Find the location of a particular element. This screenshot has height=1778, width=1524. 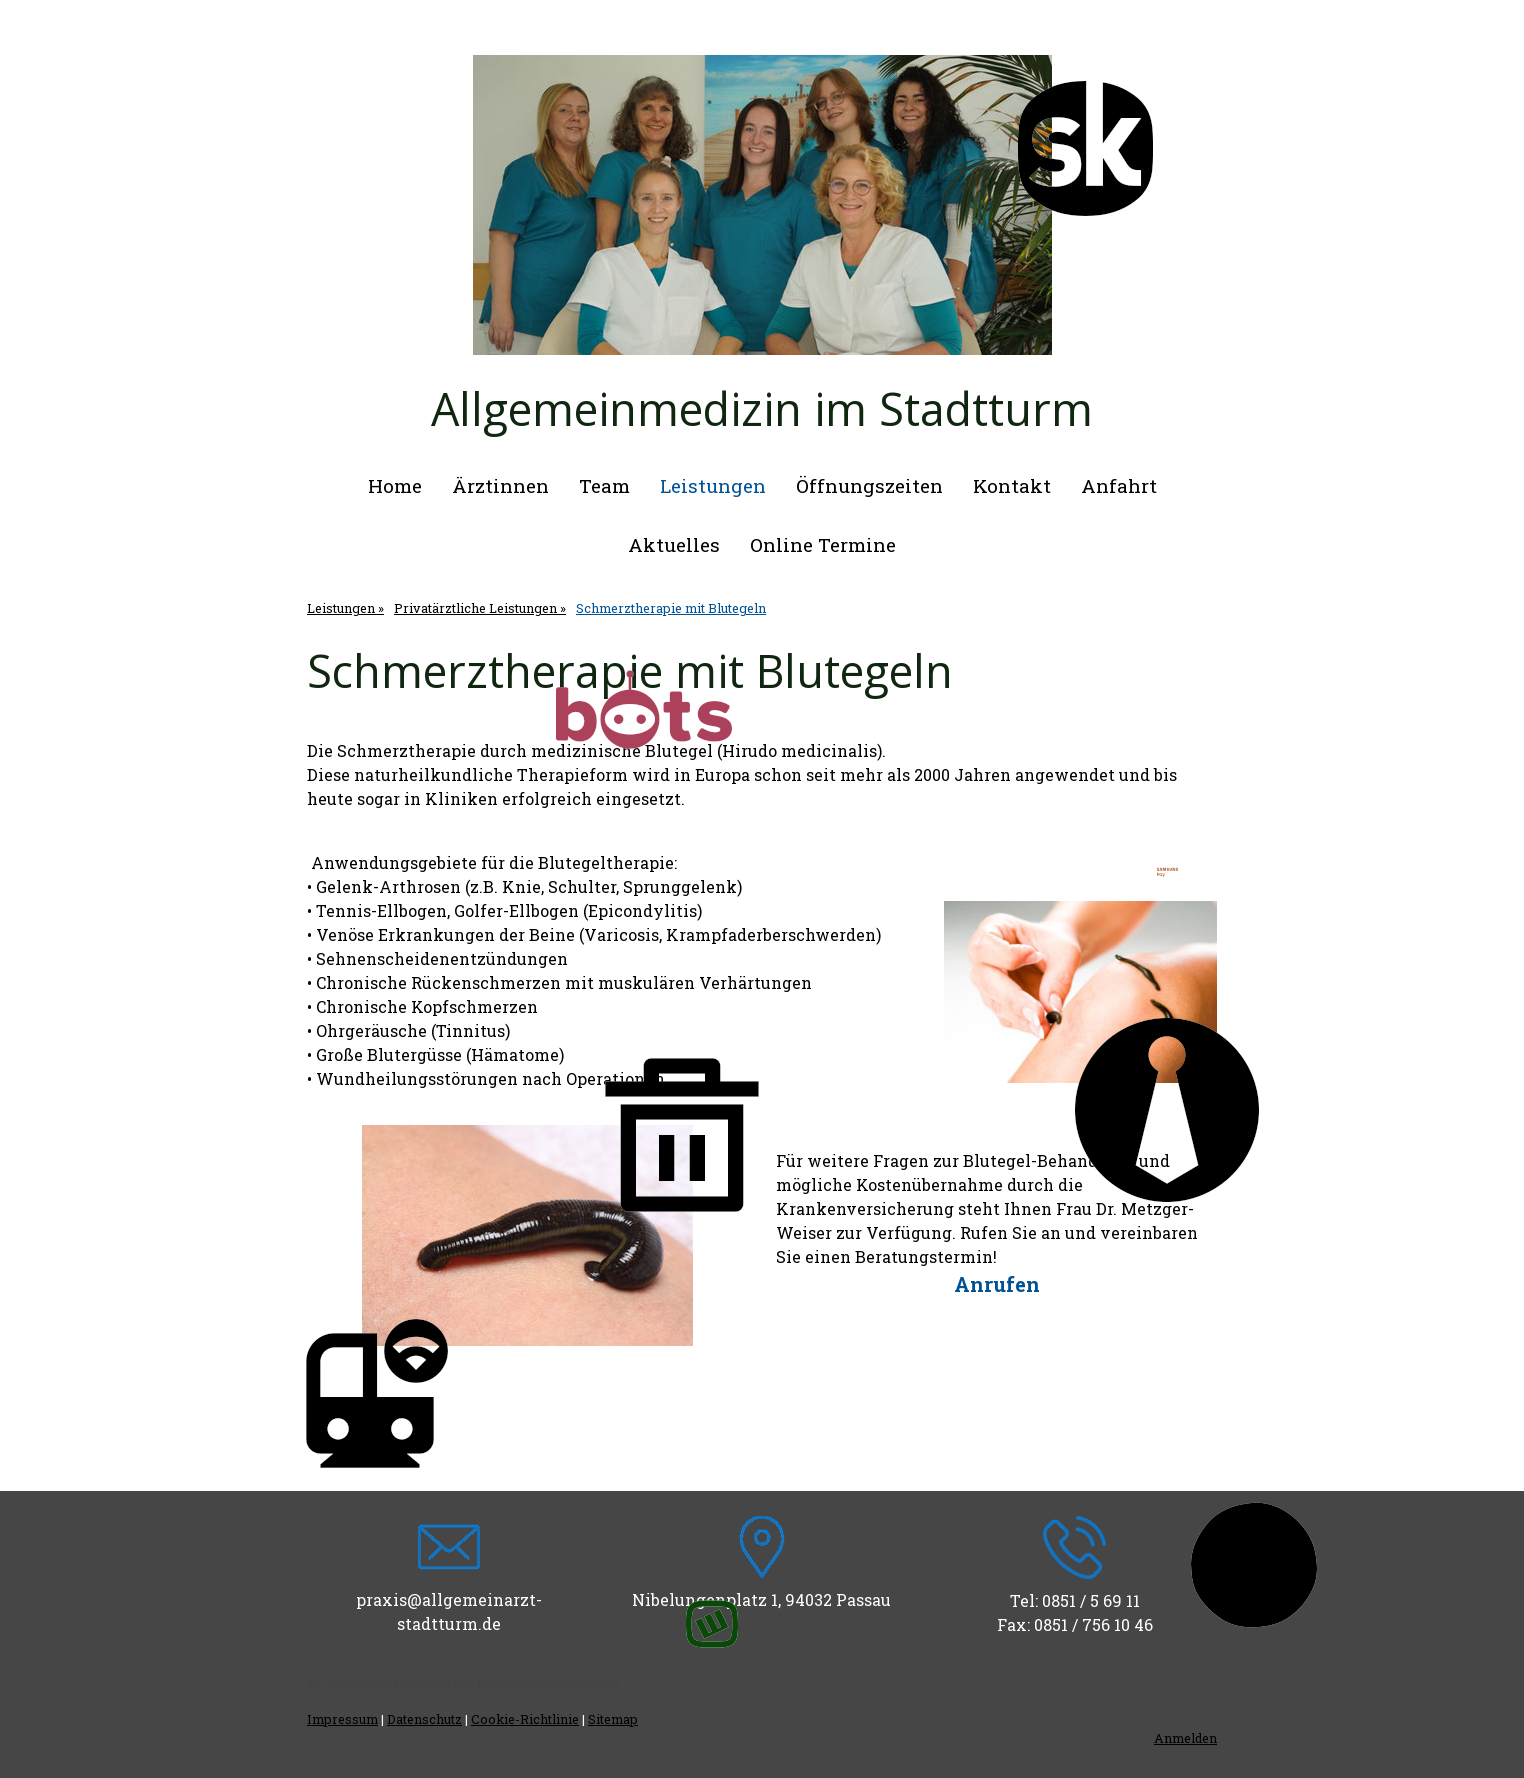

open the Headspace meditation app is located at coordinates (1254, 1565).